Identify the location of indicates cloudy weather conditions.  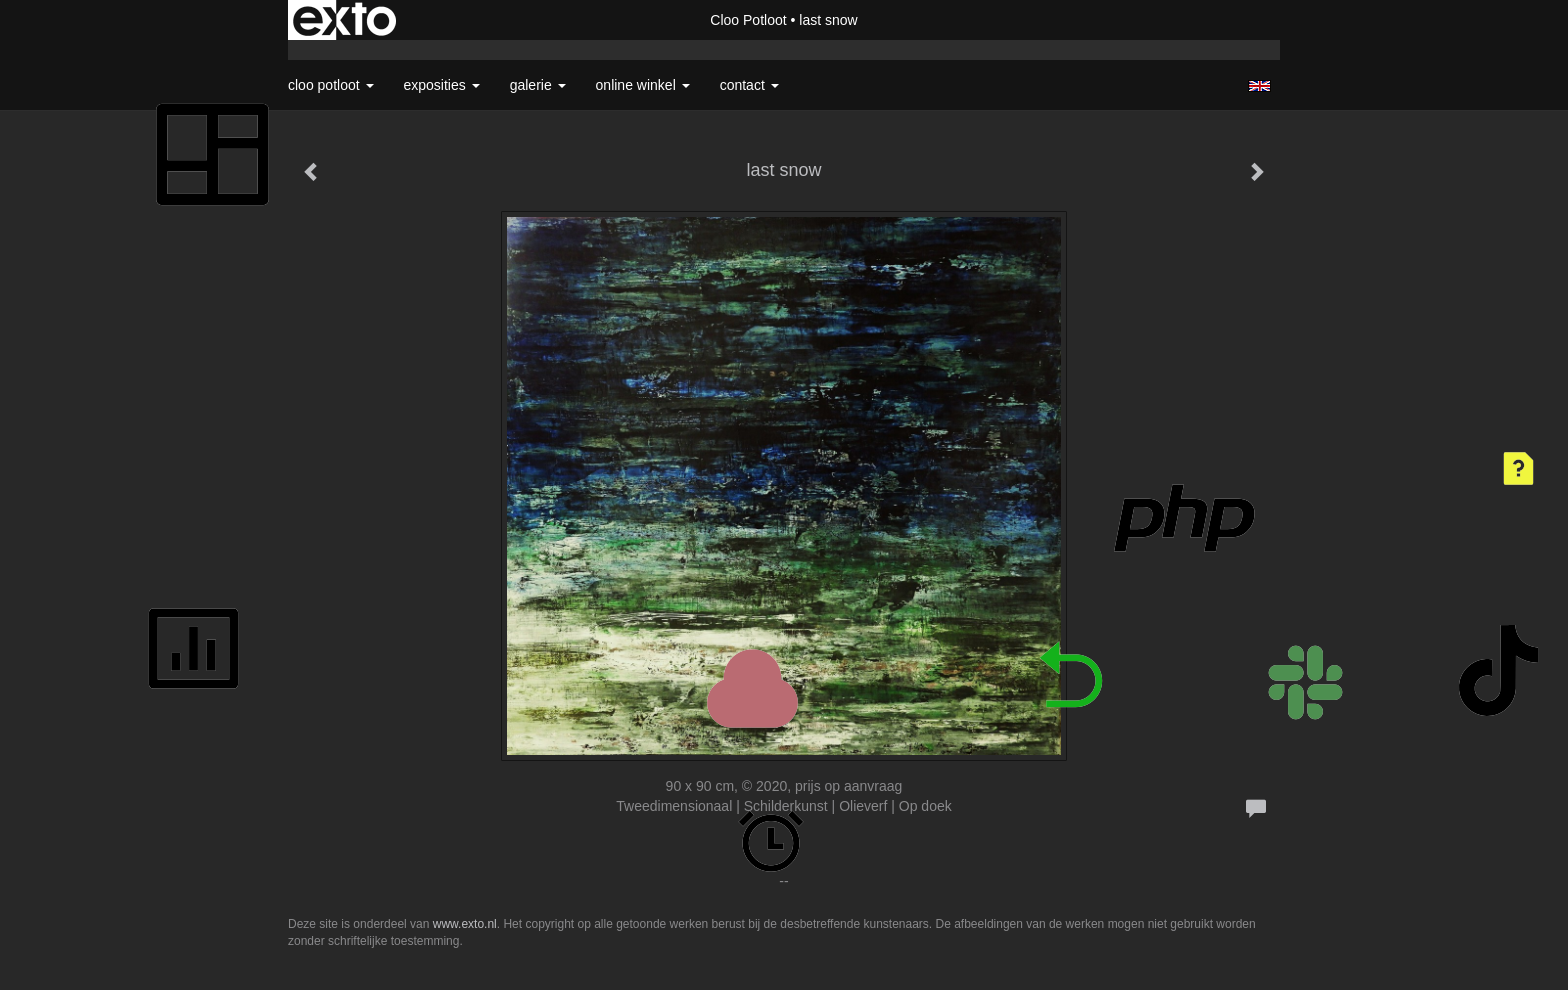
(752, 690).